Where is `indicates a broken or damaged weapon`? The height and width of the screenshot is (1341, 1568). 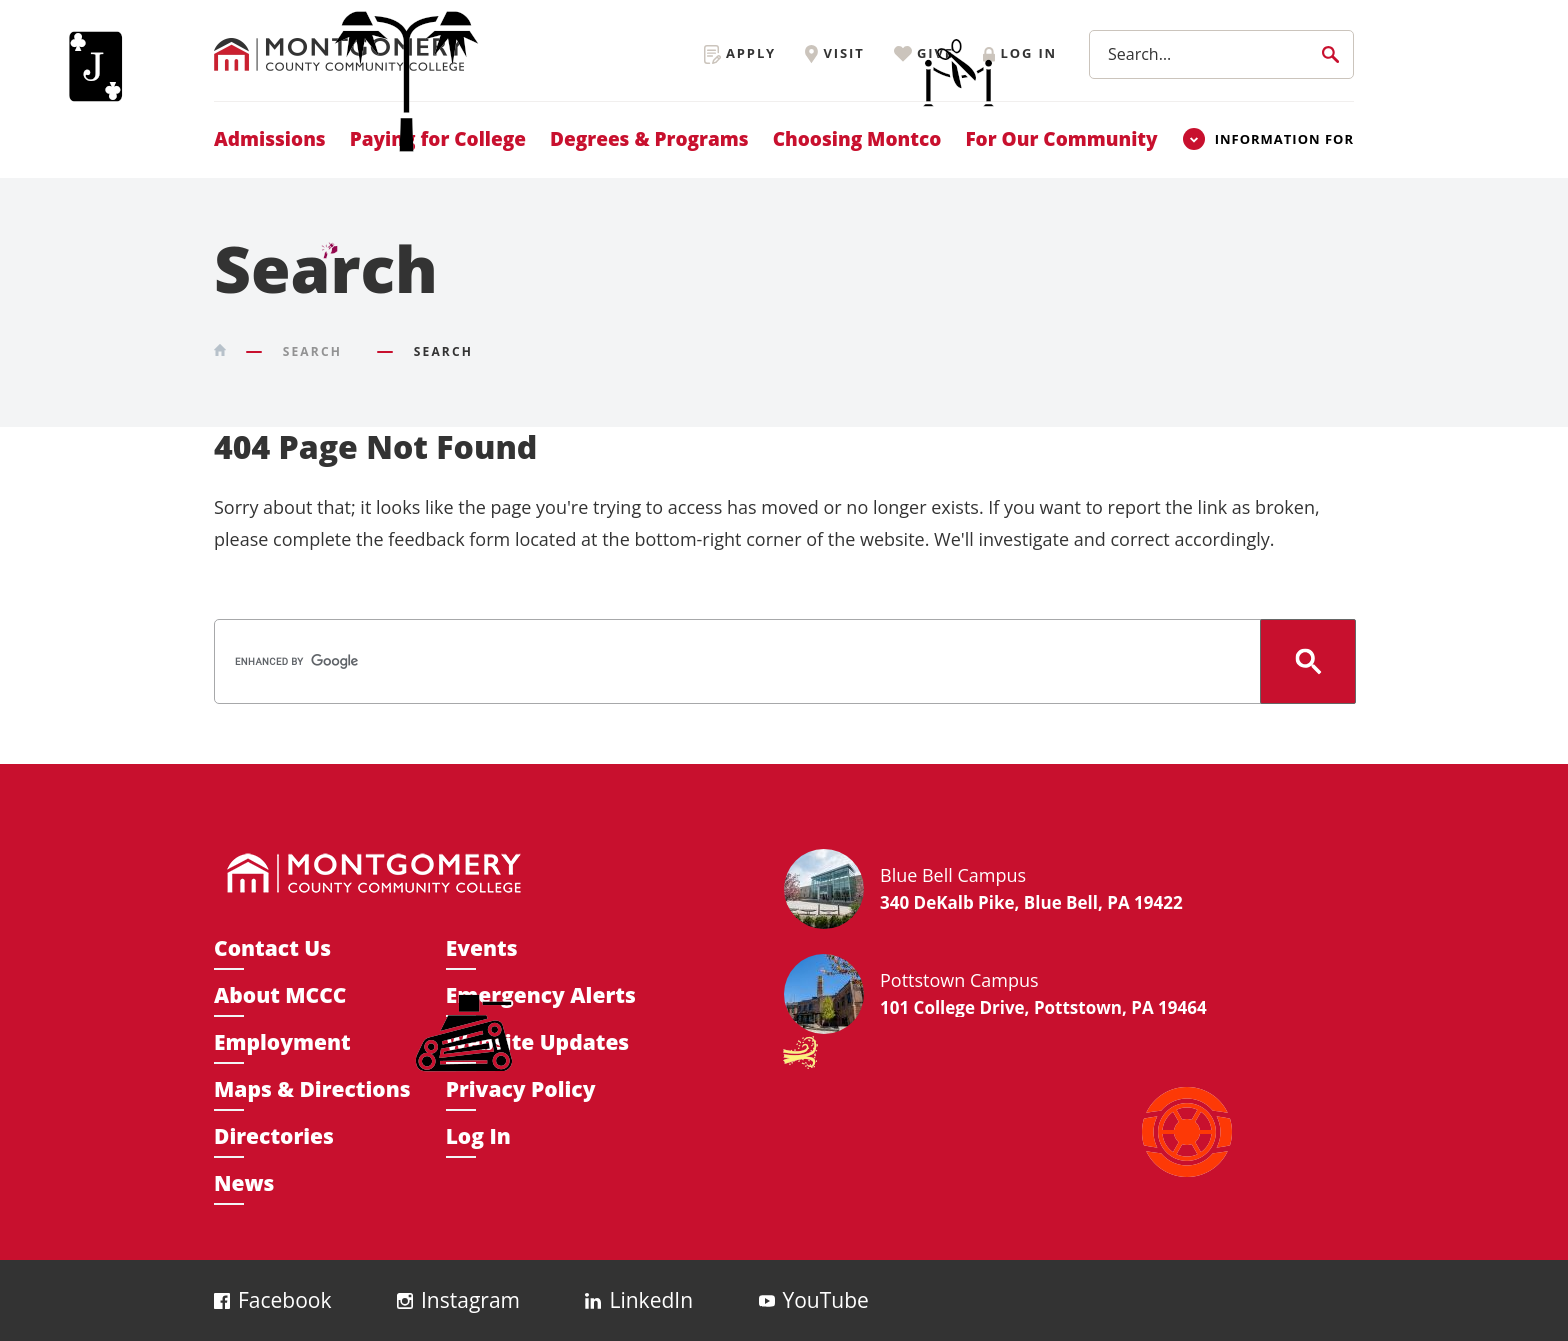
indicates a broken or damaged weapon is located at coordinates (329, 250).